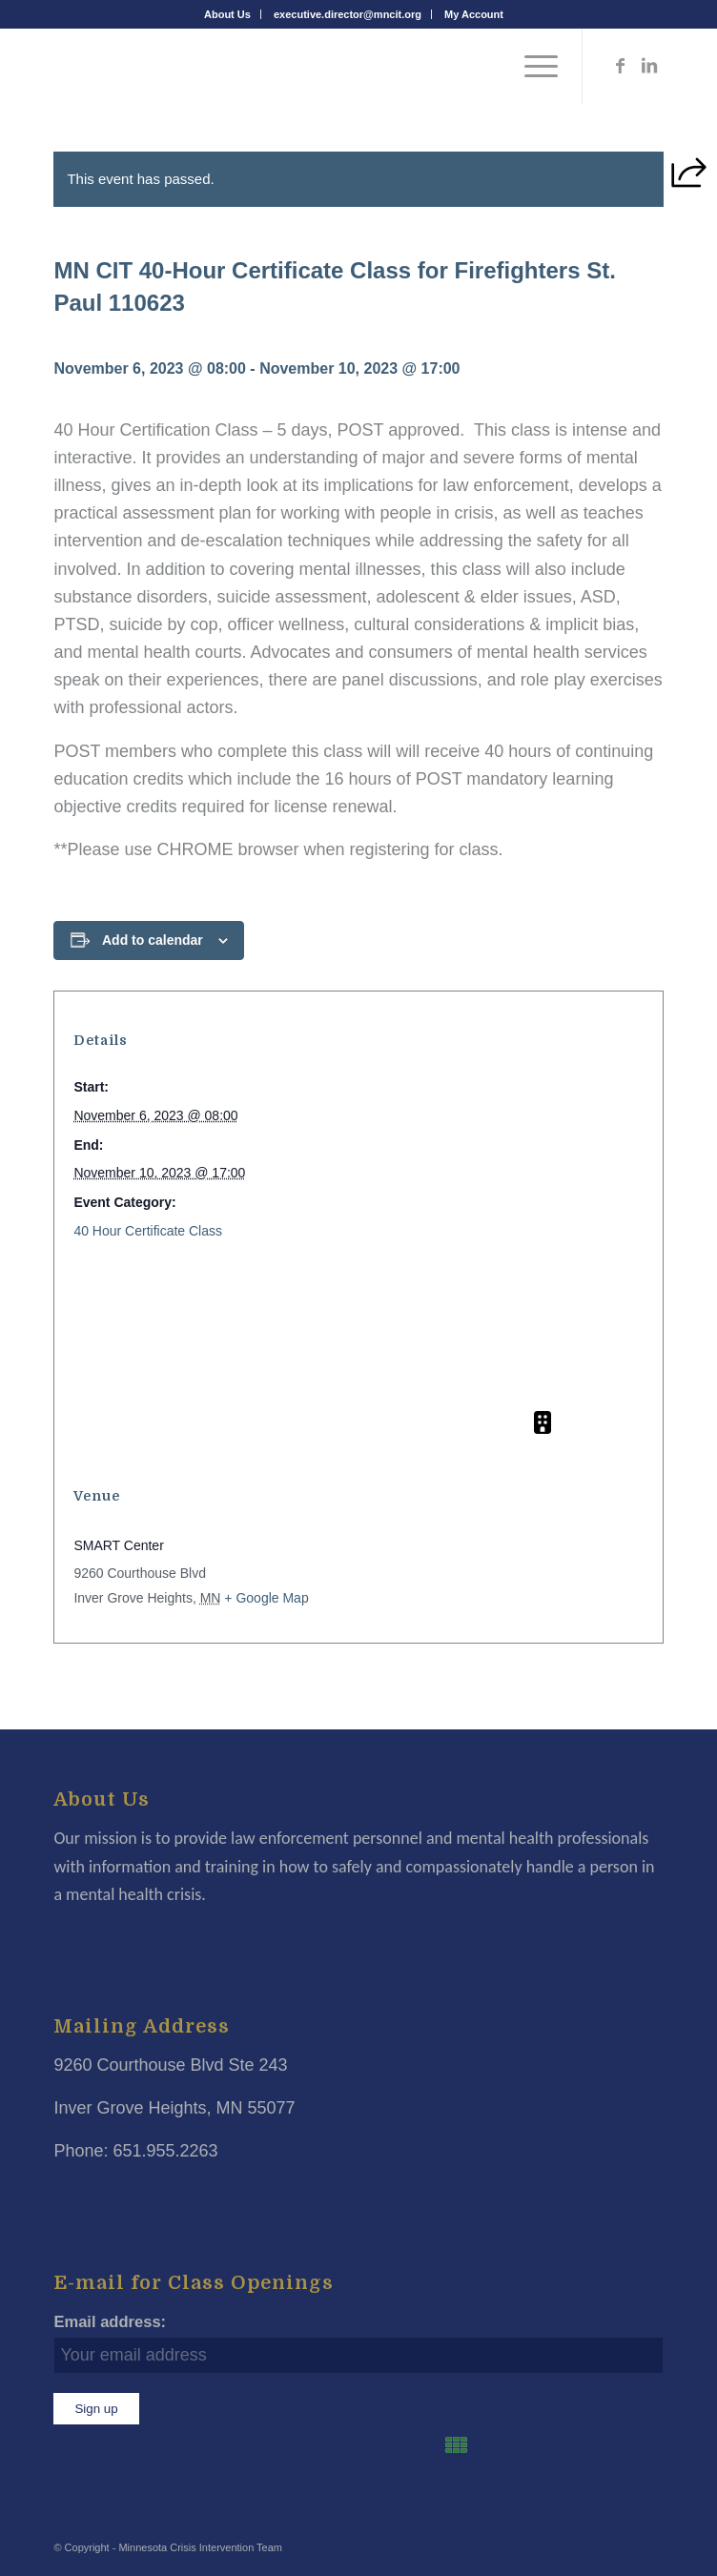  What do you see at coordinates (688, 171) in the screenshot?
I see `share this content` at bounding box center [688, 171].